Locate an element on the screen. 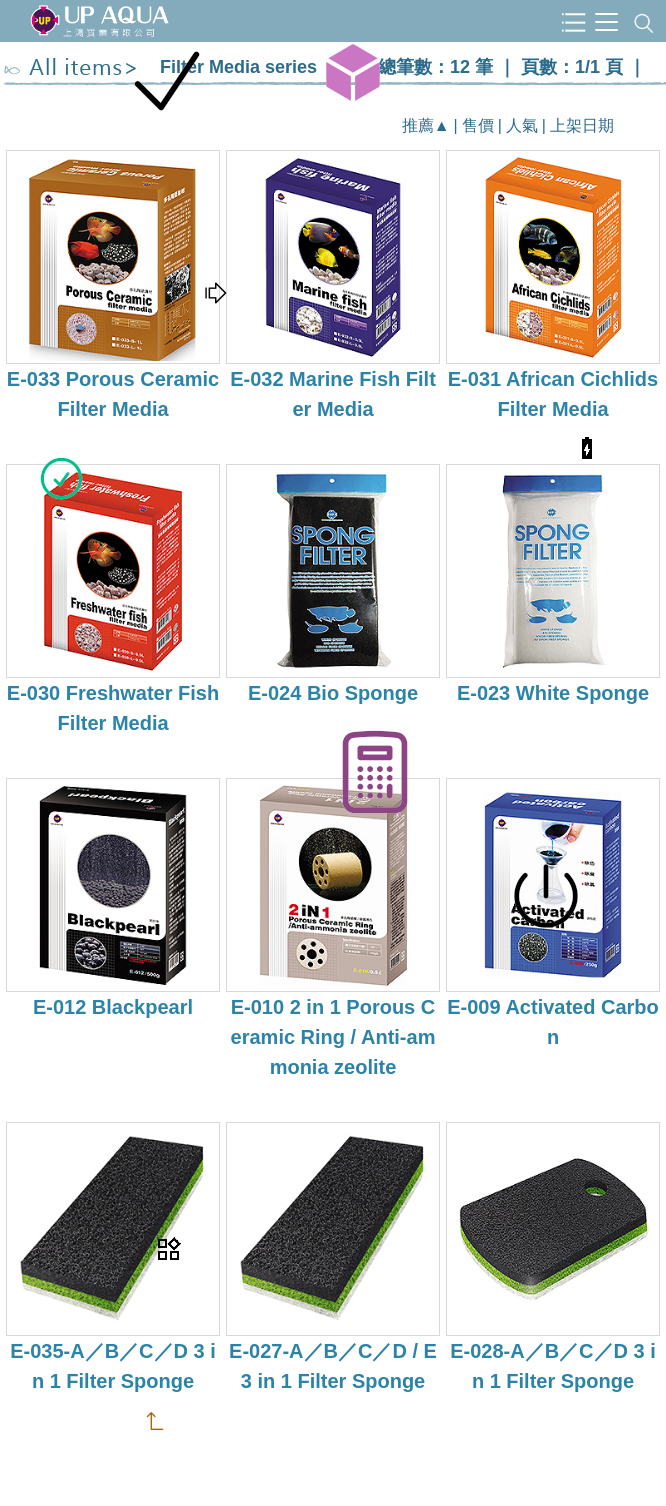  go back and up to previous level is located at coordinates (155, 1421).